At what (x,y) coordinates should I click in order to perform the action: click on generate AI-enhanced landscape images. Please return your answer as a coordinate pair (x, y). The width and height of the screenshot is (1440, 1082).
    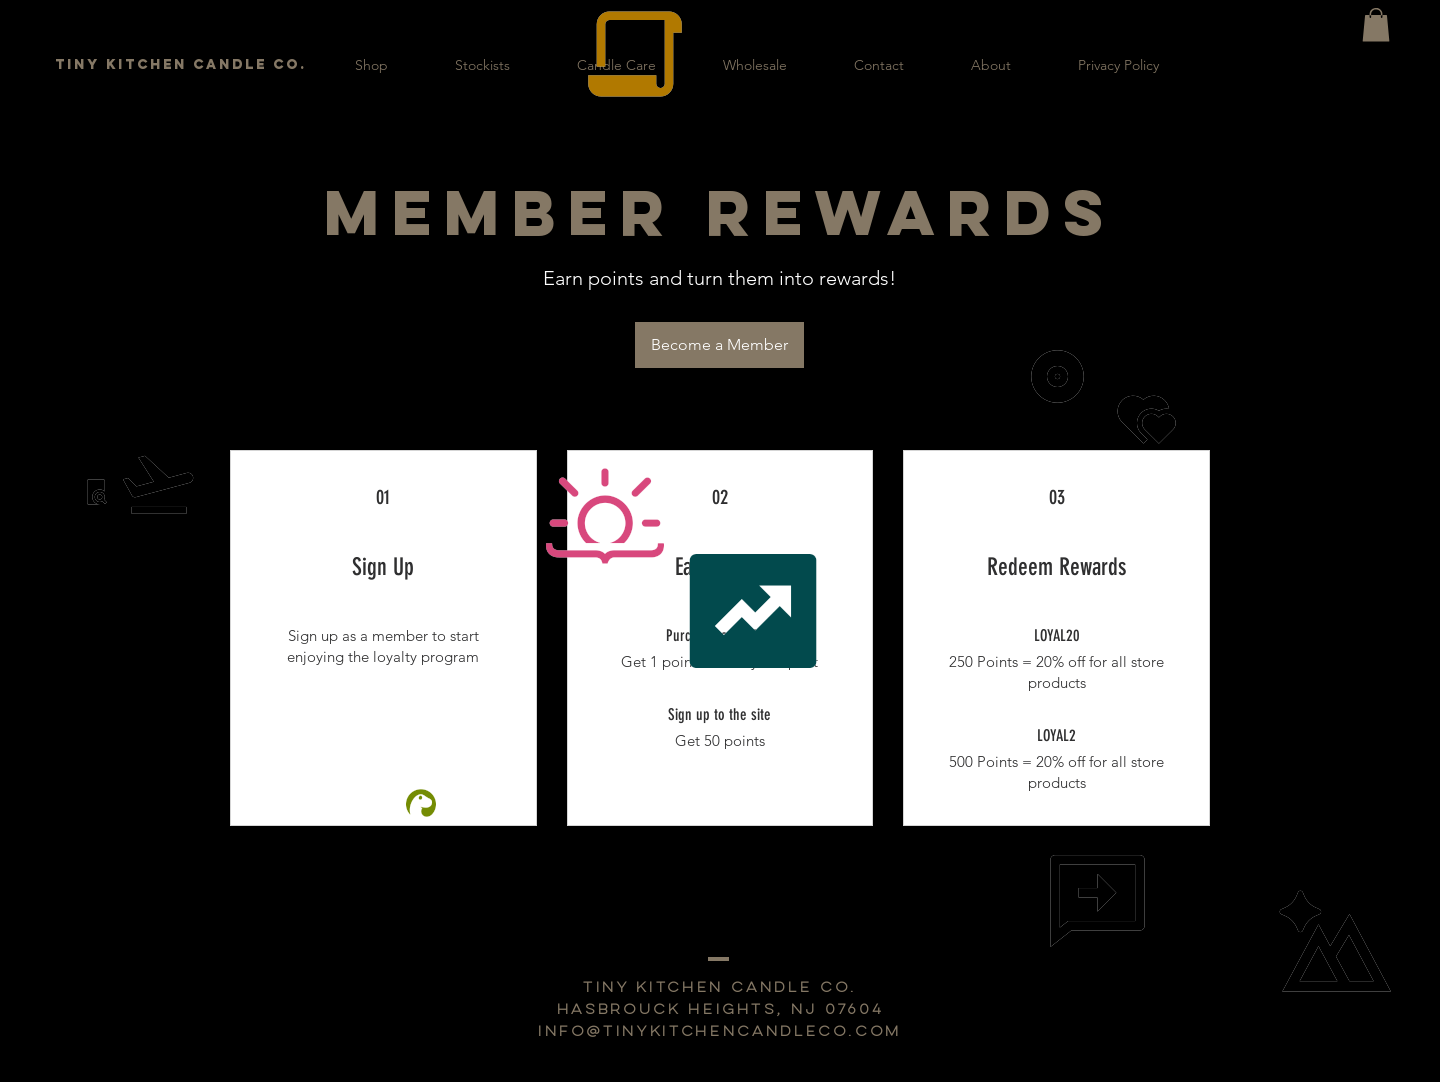
    Looking at the image, I should click on (1334, 945).